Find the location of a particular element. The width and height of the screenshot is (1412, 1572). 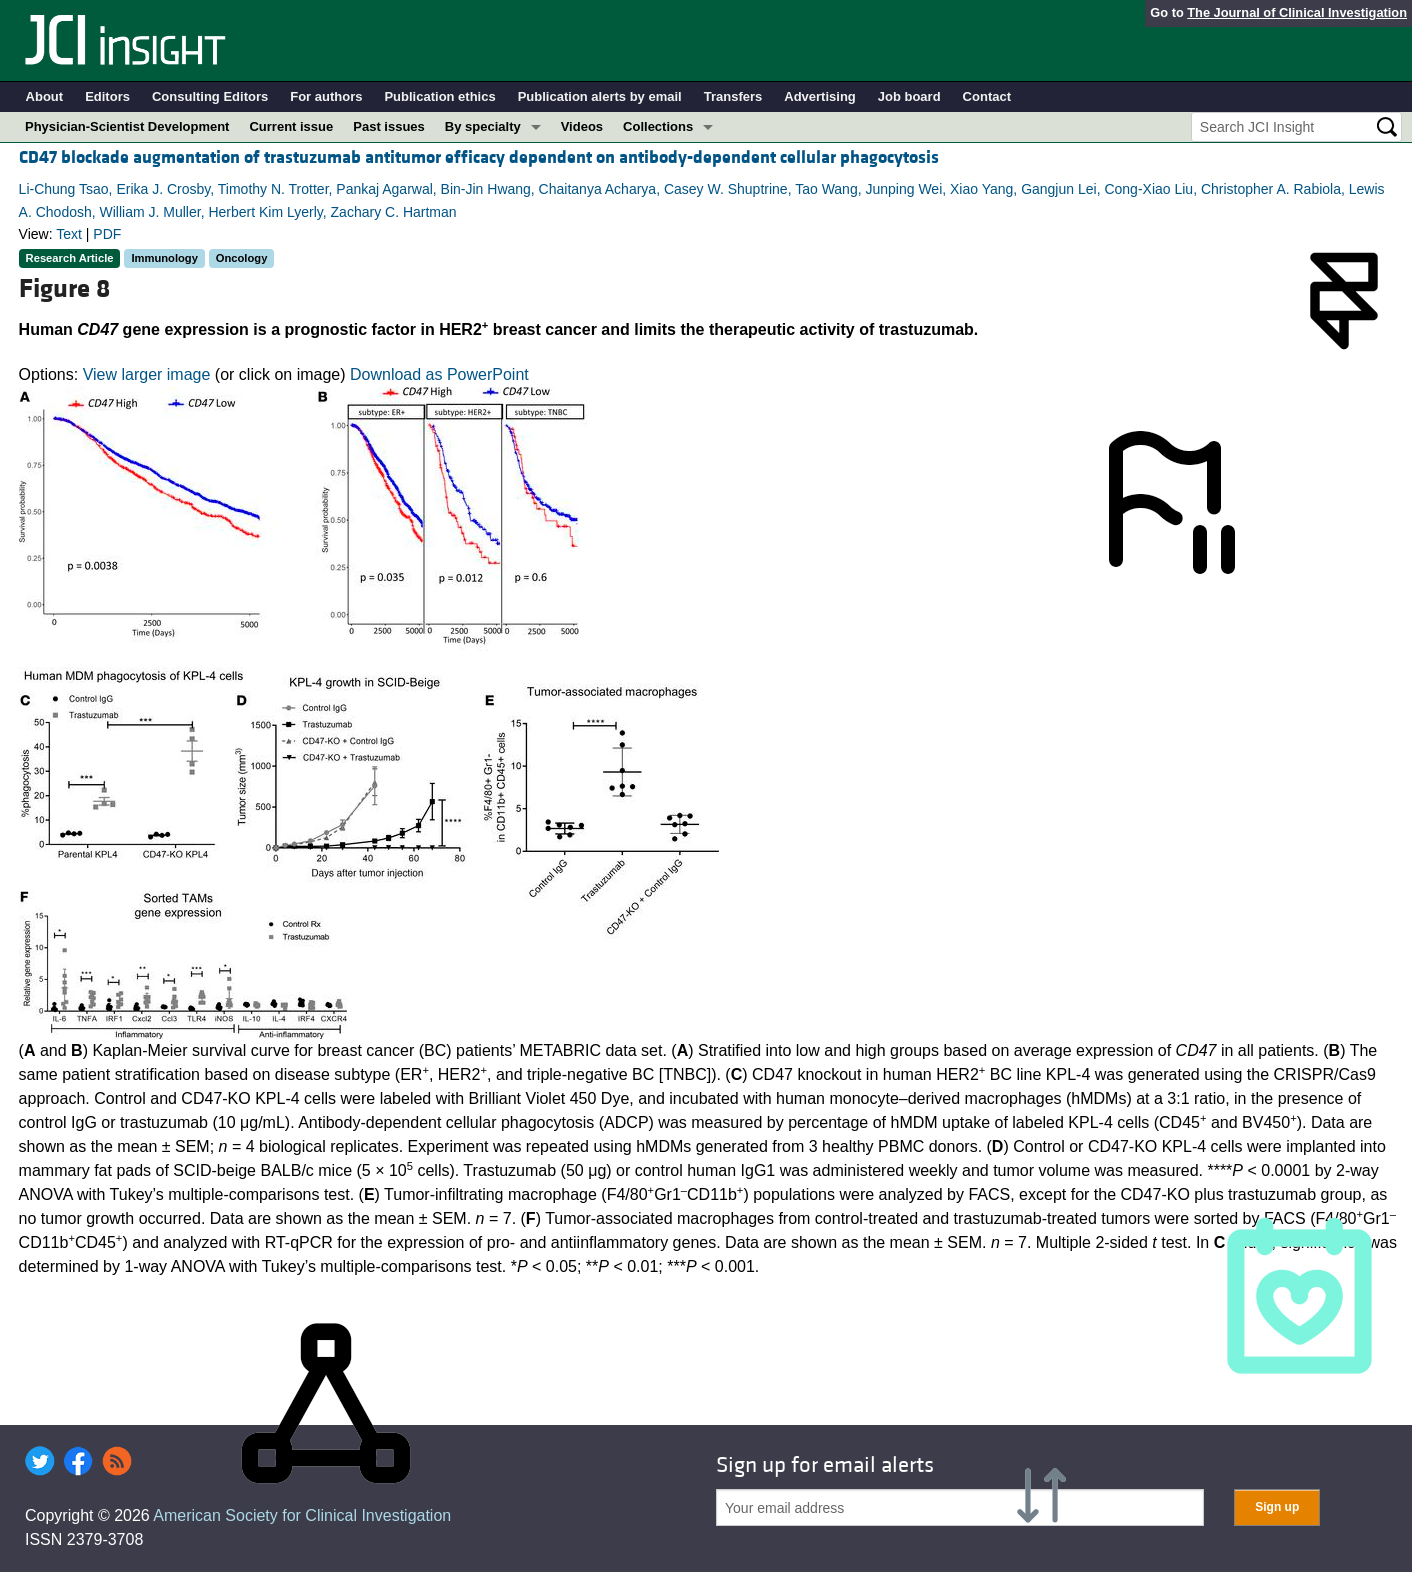

view favorite or loved events is located at coordinates (1299, 1301).